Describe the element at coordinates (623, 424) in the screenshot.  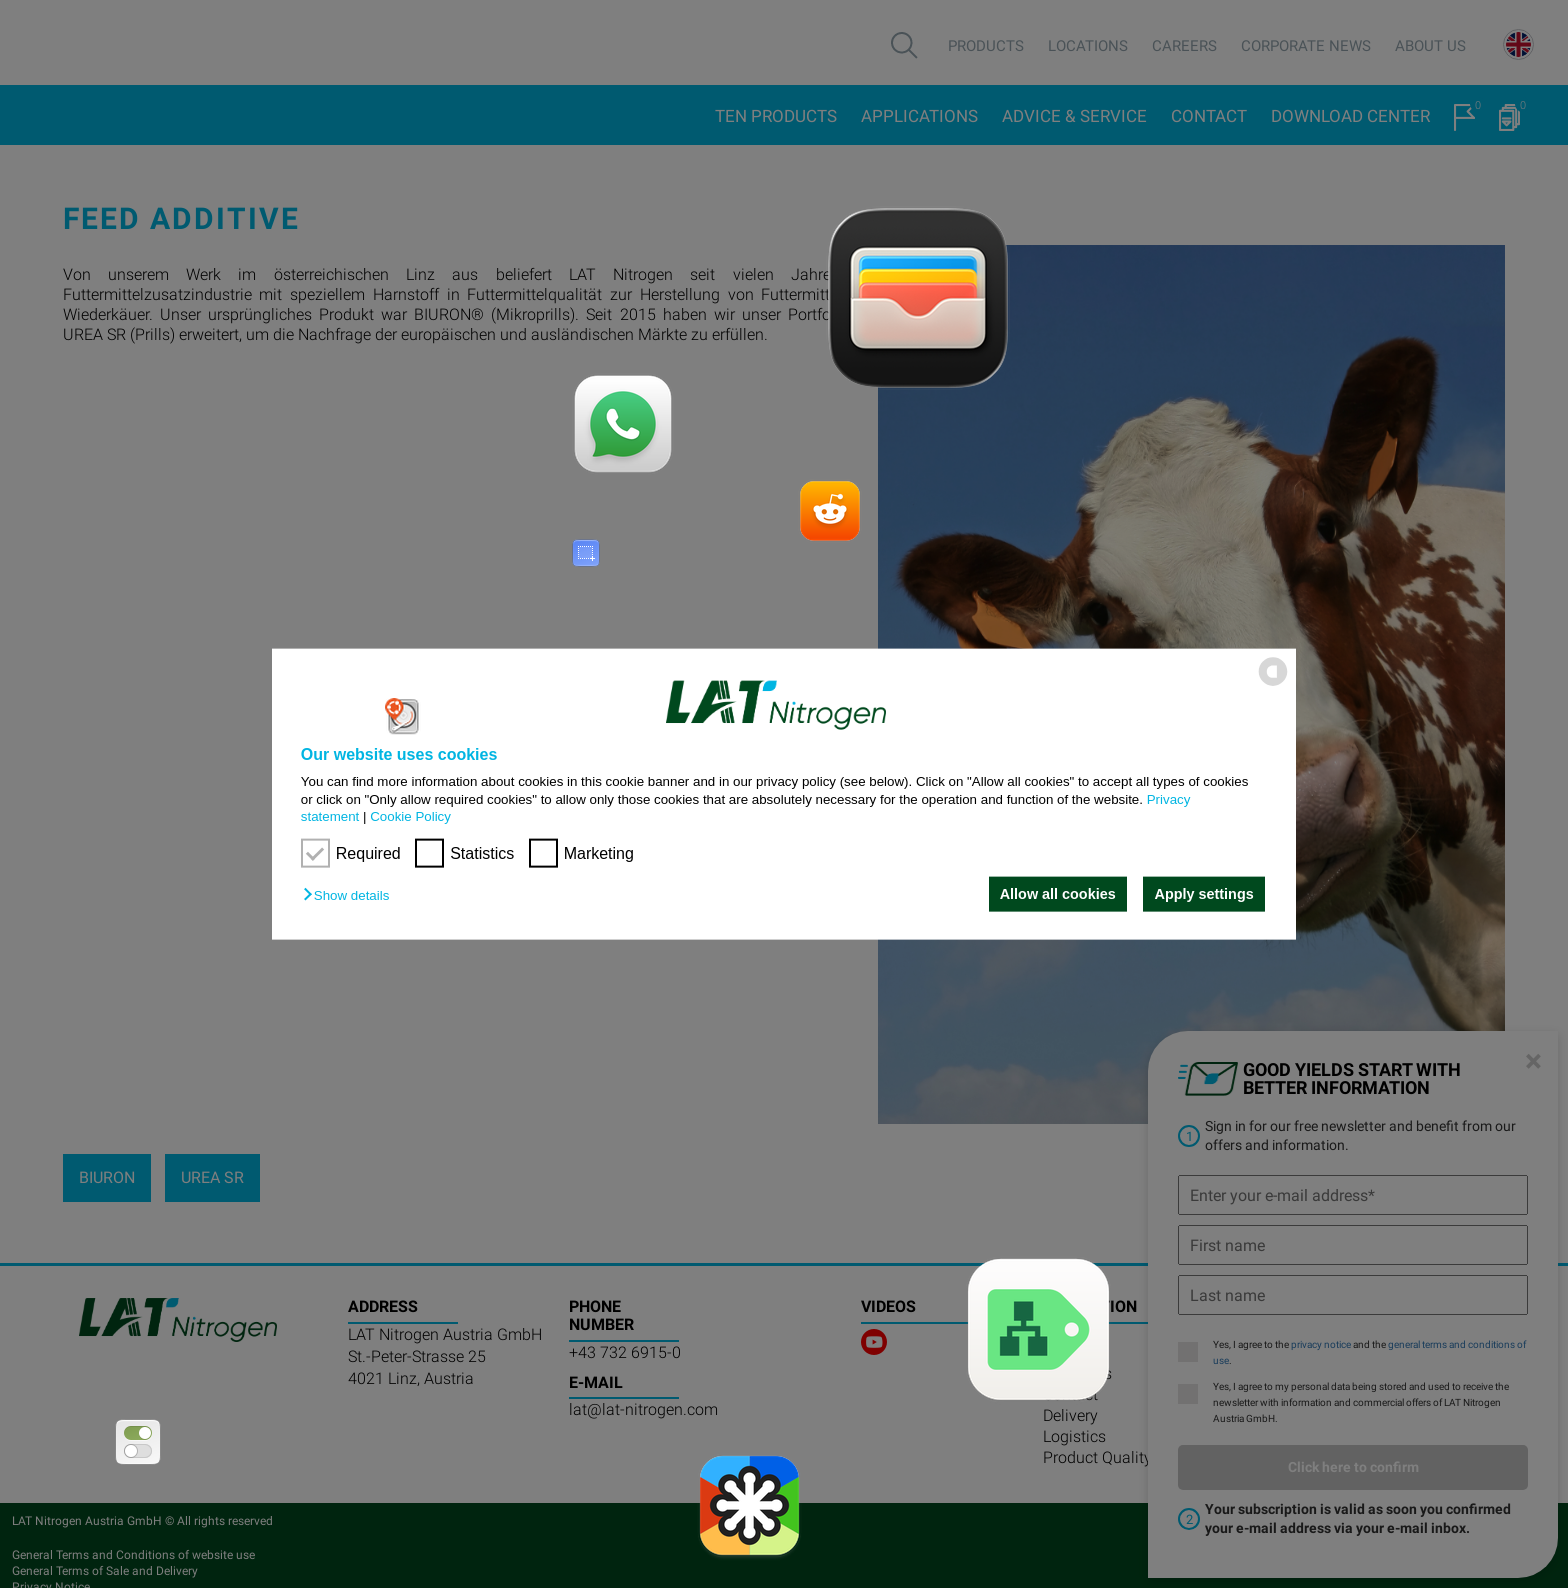
I see `open whatsapp messaging app` at that location.